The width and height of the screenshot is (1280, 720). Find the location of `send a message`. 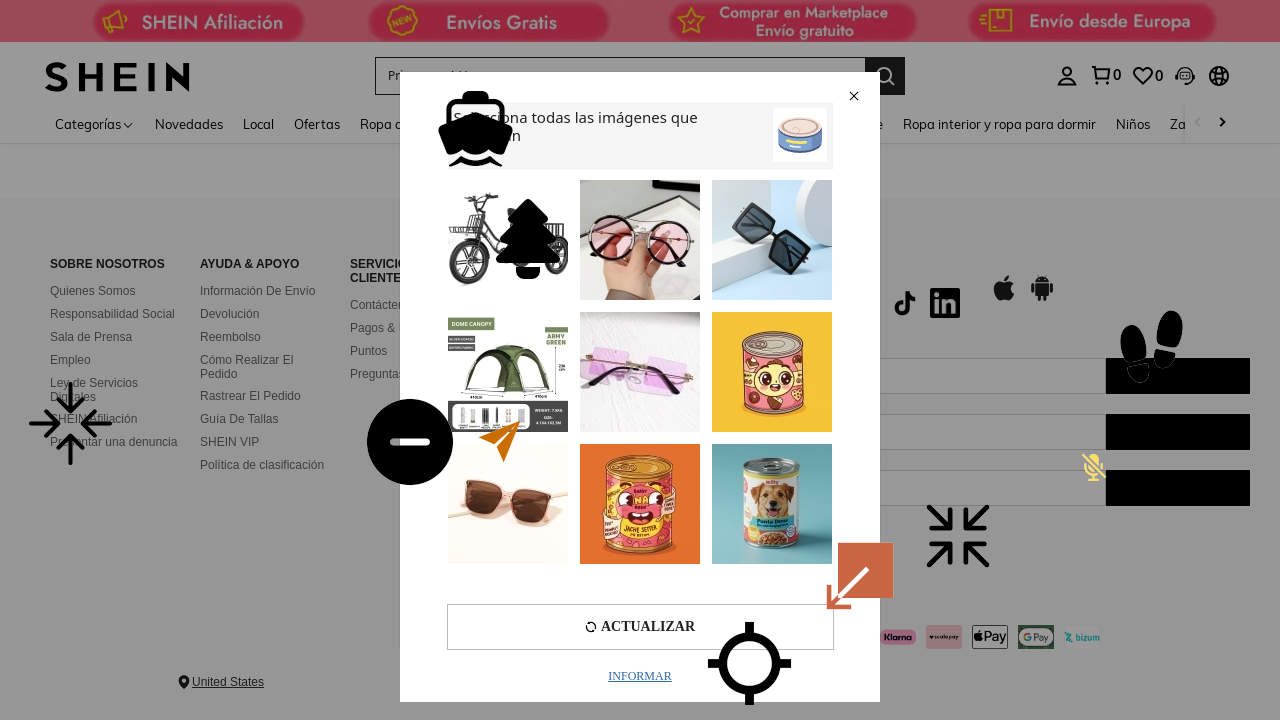

send a message is located at coordinates (499, 441).